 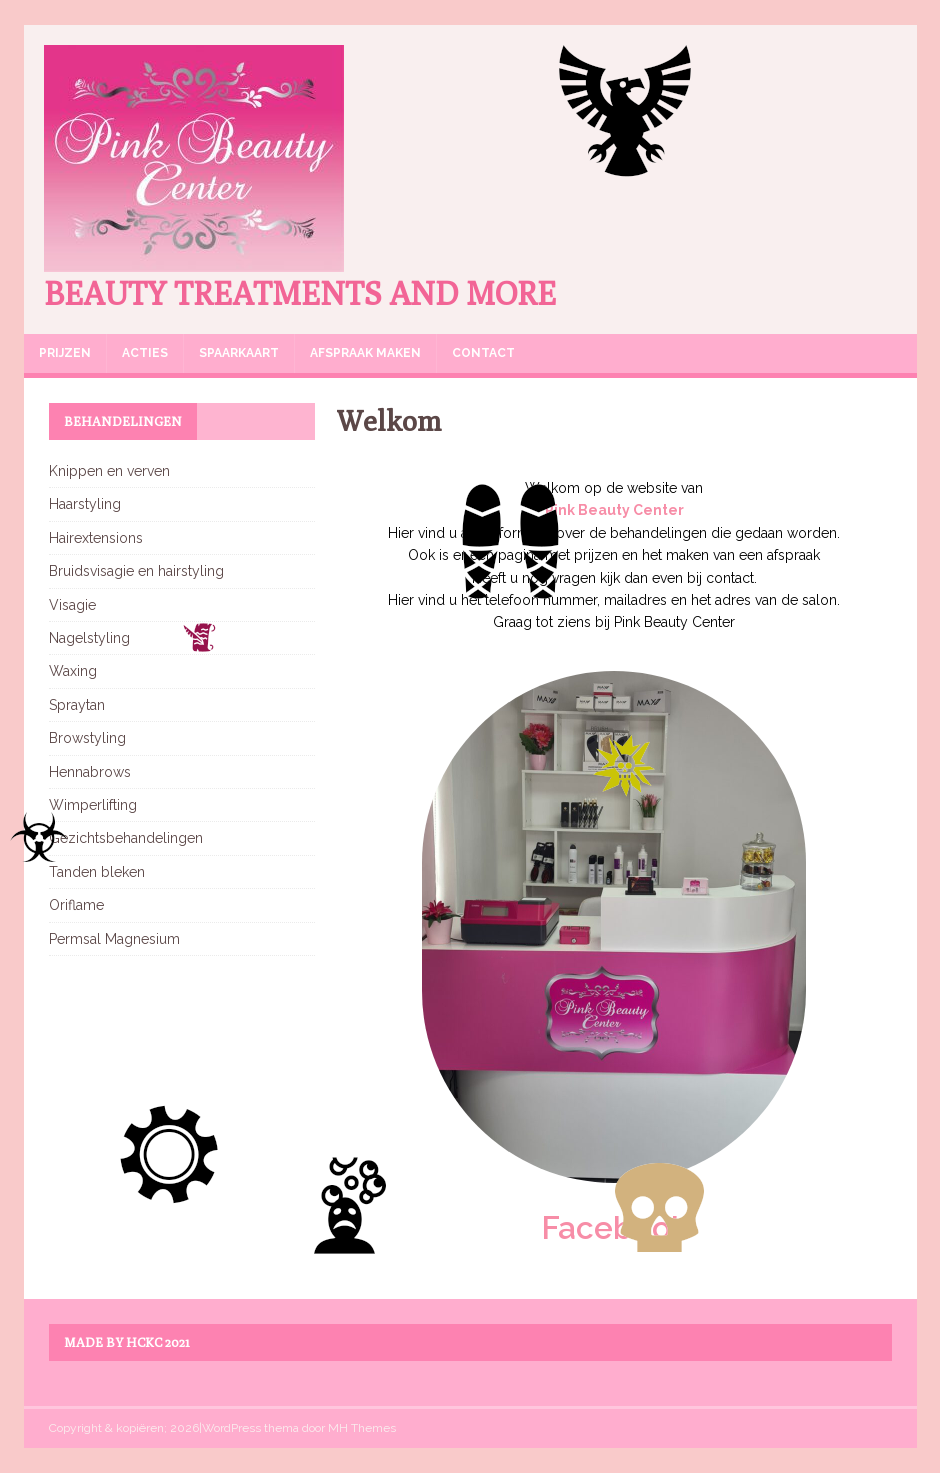 What do you see at coordinates (624, 109) in the screenshot?
I see `represents a guild, clan, or faction emblem` at bounding box center [624, 109].